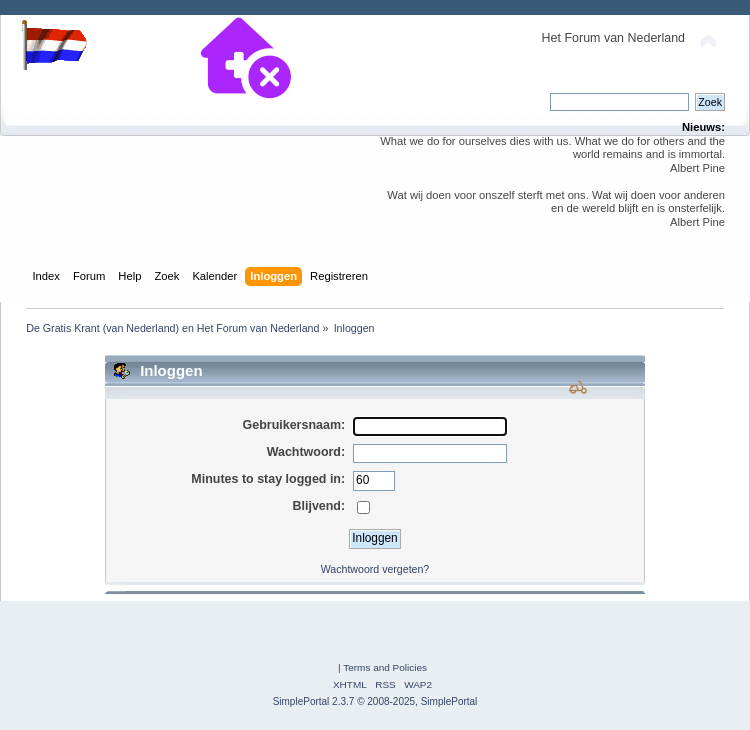 This screenshot has width=750, height=730. Describe the element at coordinates (243, 55) in the screenshot. I see `medical facility or clinic unavailable` at that location.